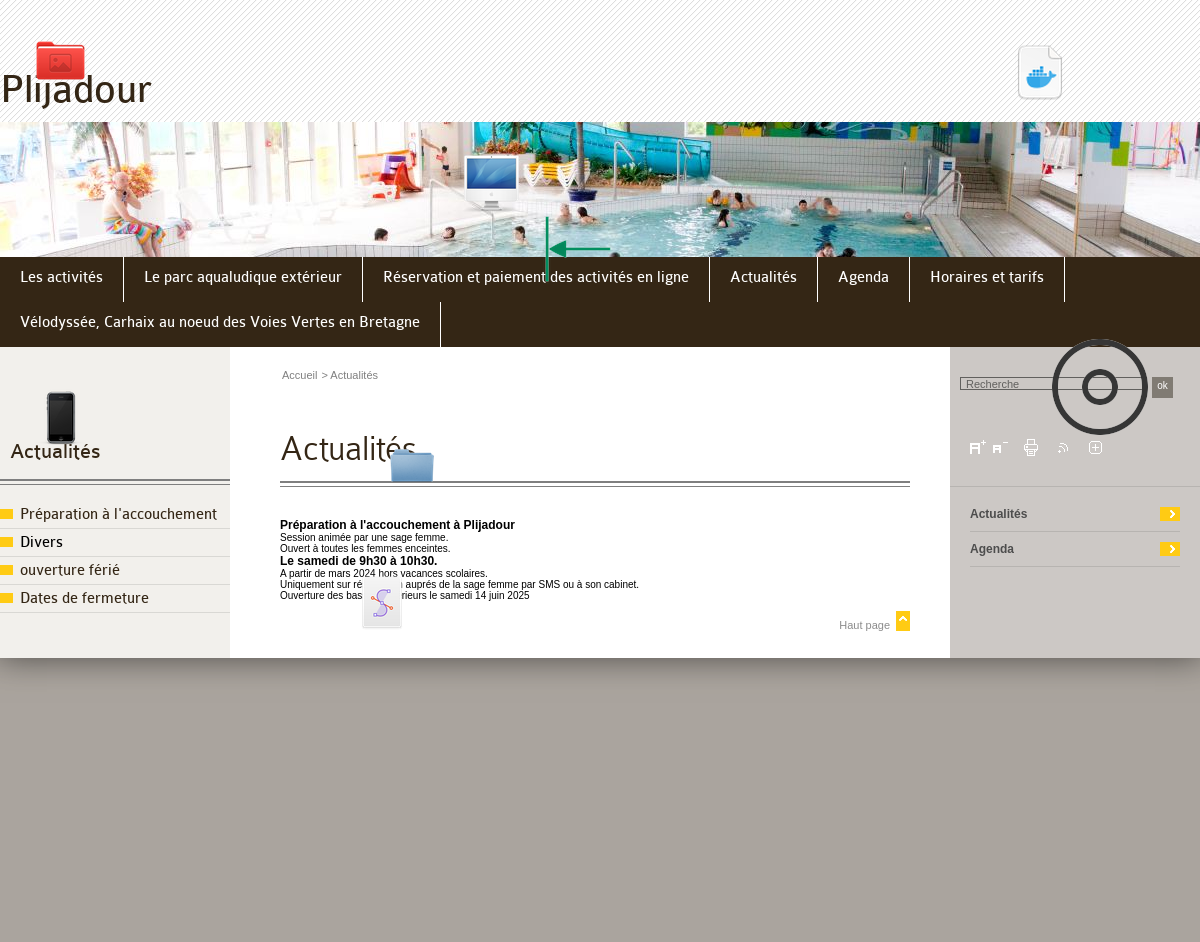  Describe the element at coordinates (61, 417) in the screenshot. I see `set up or configure an iPhone device` at that location.